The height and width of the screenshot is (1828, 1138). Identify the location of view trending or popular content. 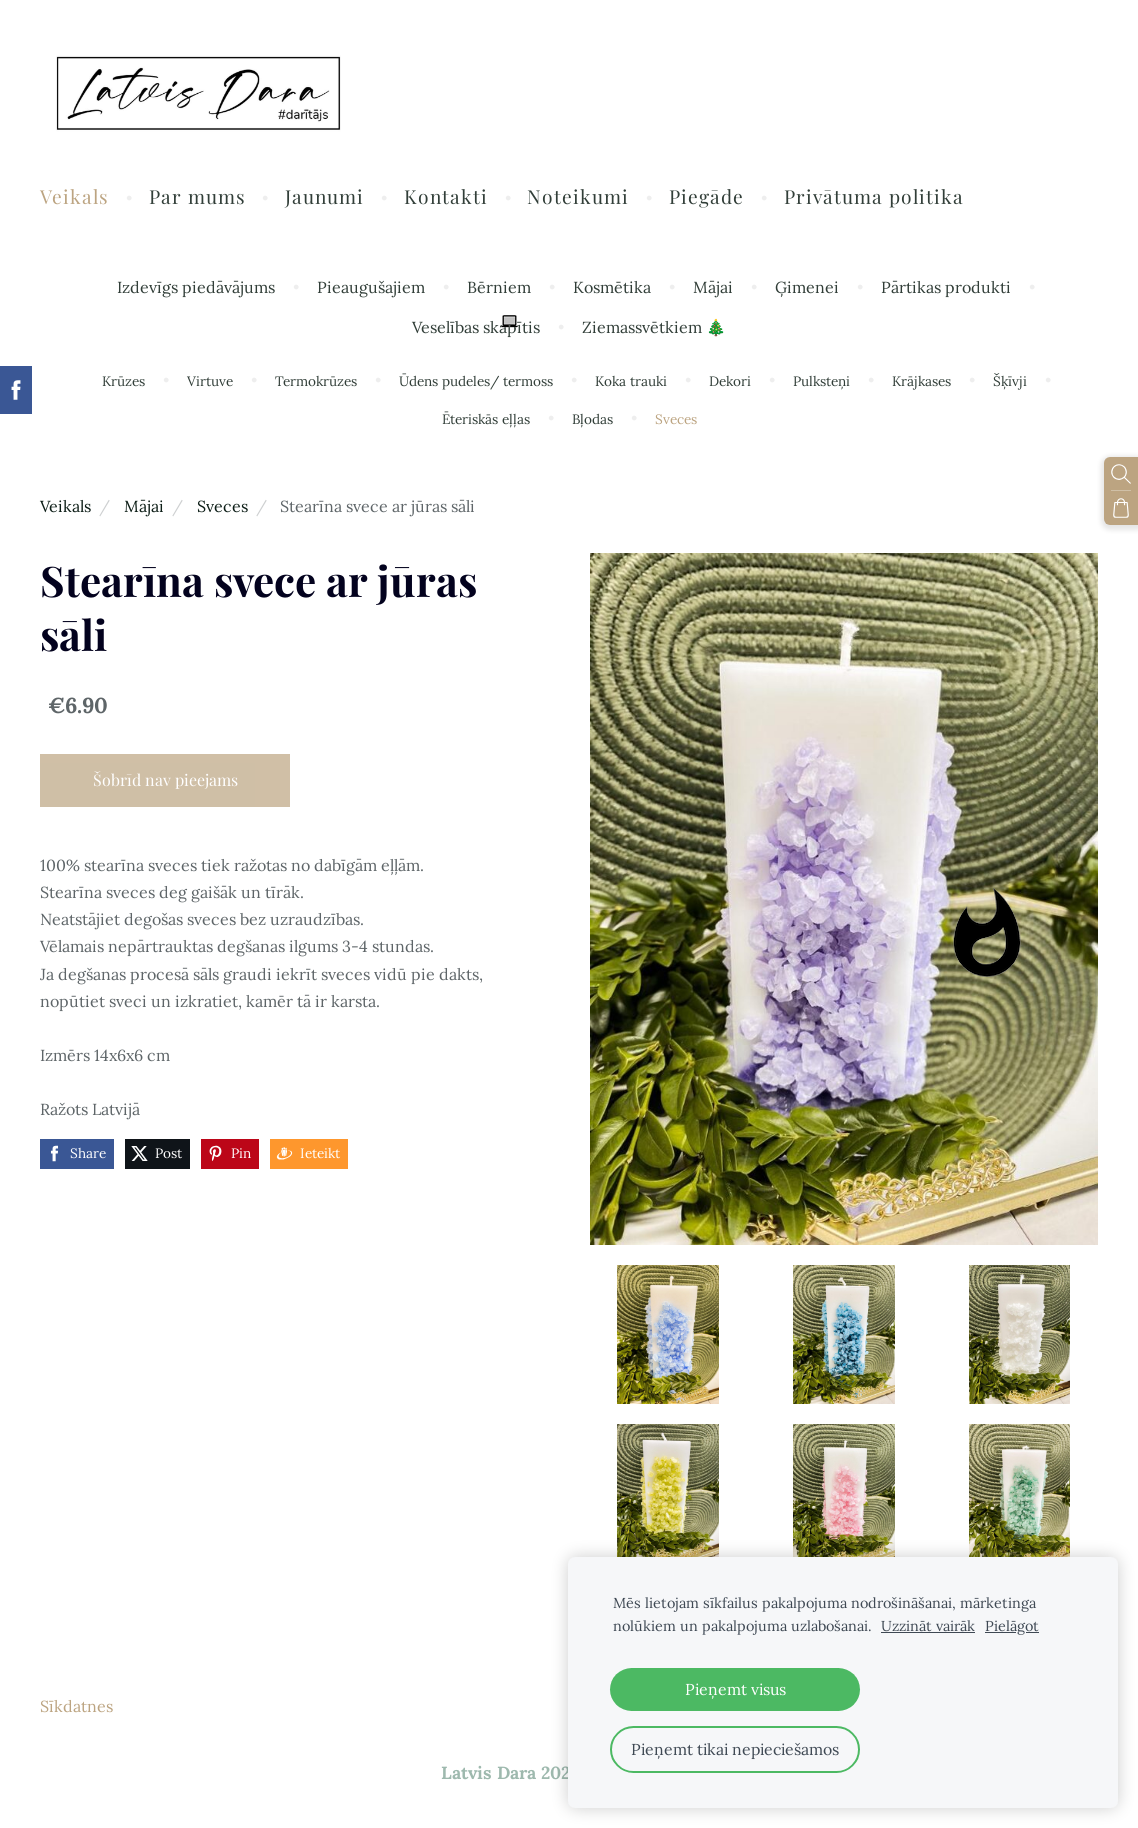
(987, 935).